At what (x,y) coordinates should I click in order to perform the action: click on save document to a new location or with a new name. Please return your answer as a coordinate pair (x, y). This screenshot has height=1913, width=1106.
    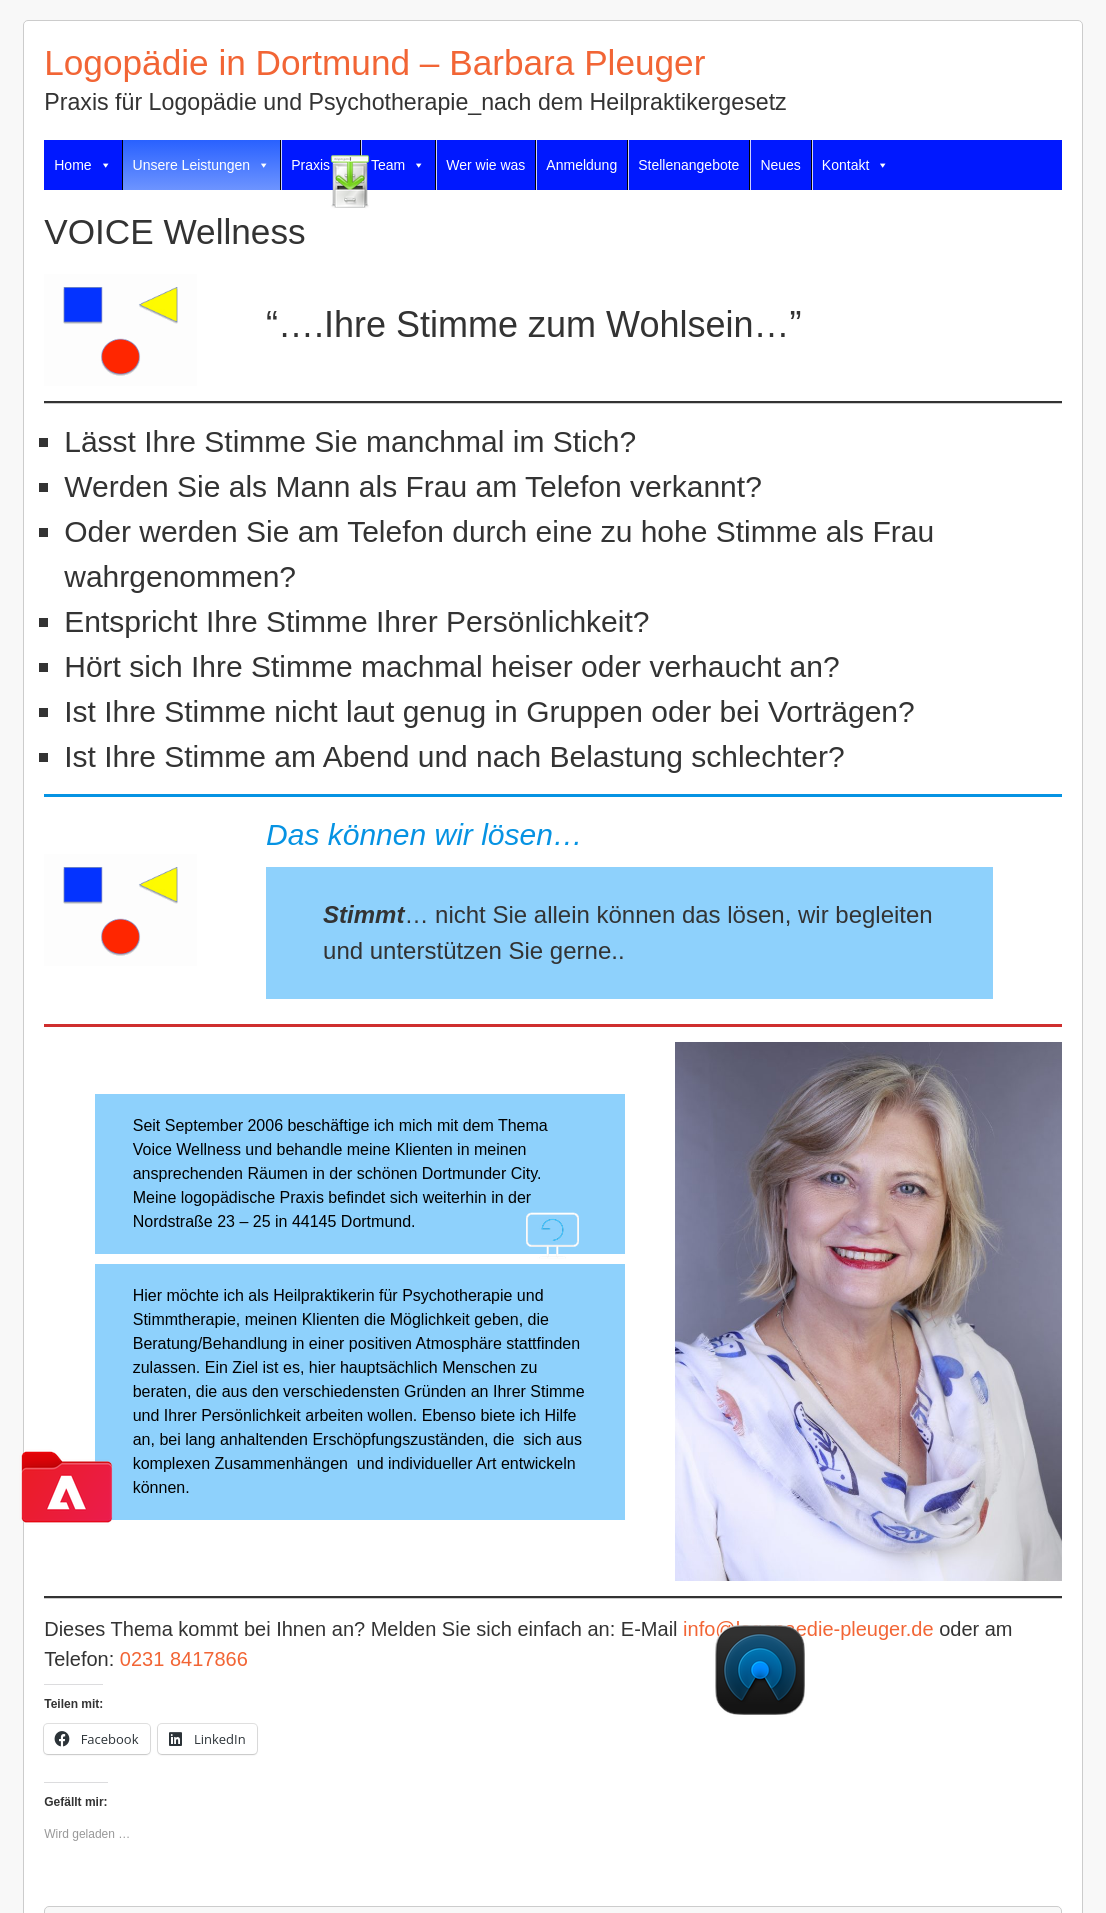
    Looking at the image, I should click on (350, 183).